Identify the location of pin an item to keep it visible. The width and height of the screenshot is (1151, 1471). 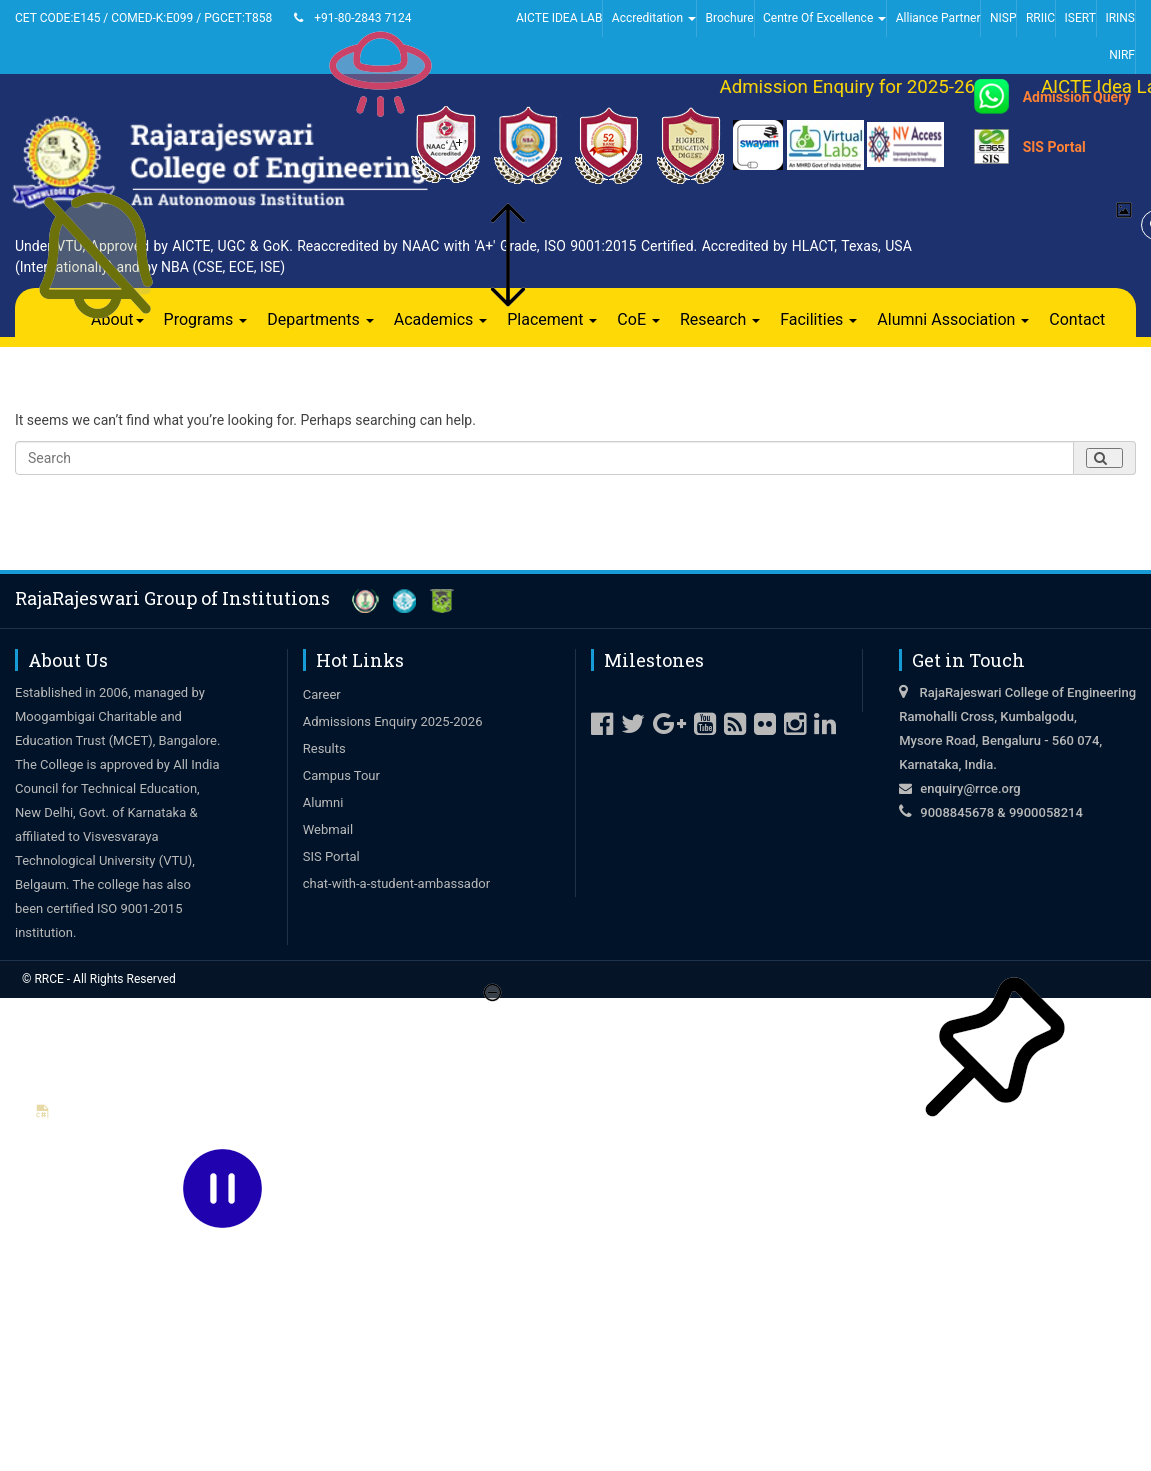
(995, 1047).